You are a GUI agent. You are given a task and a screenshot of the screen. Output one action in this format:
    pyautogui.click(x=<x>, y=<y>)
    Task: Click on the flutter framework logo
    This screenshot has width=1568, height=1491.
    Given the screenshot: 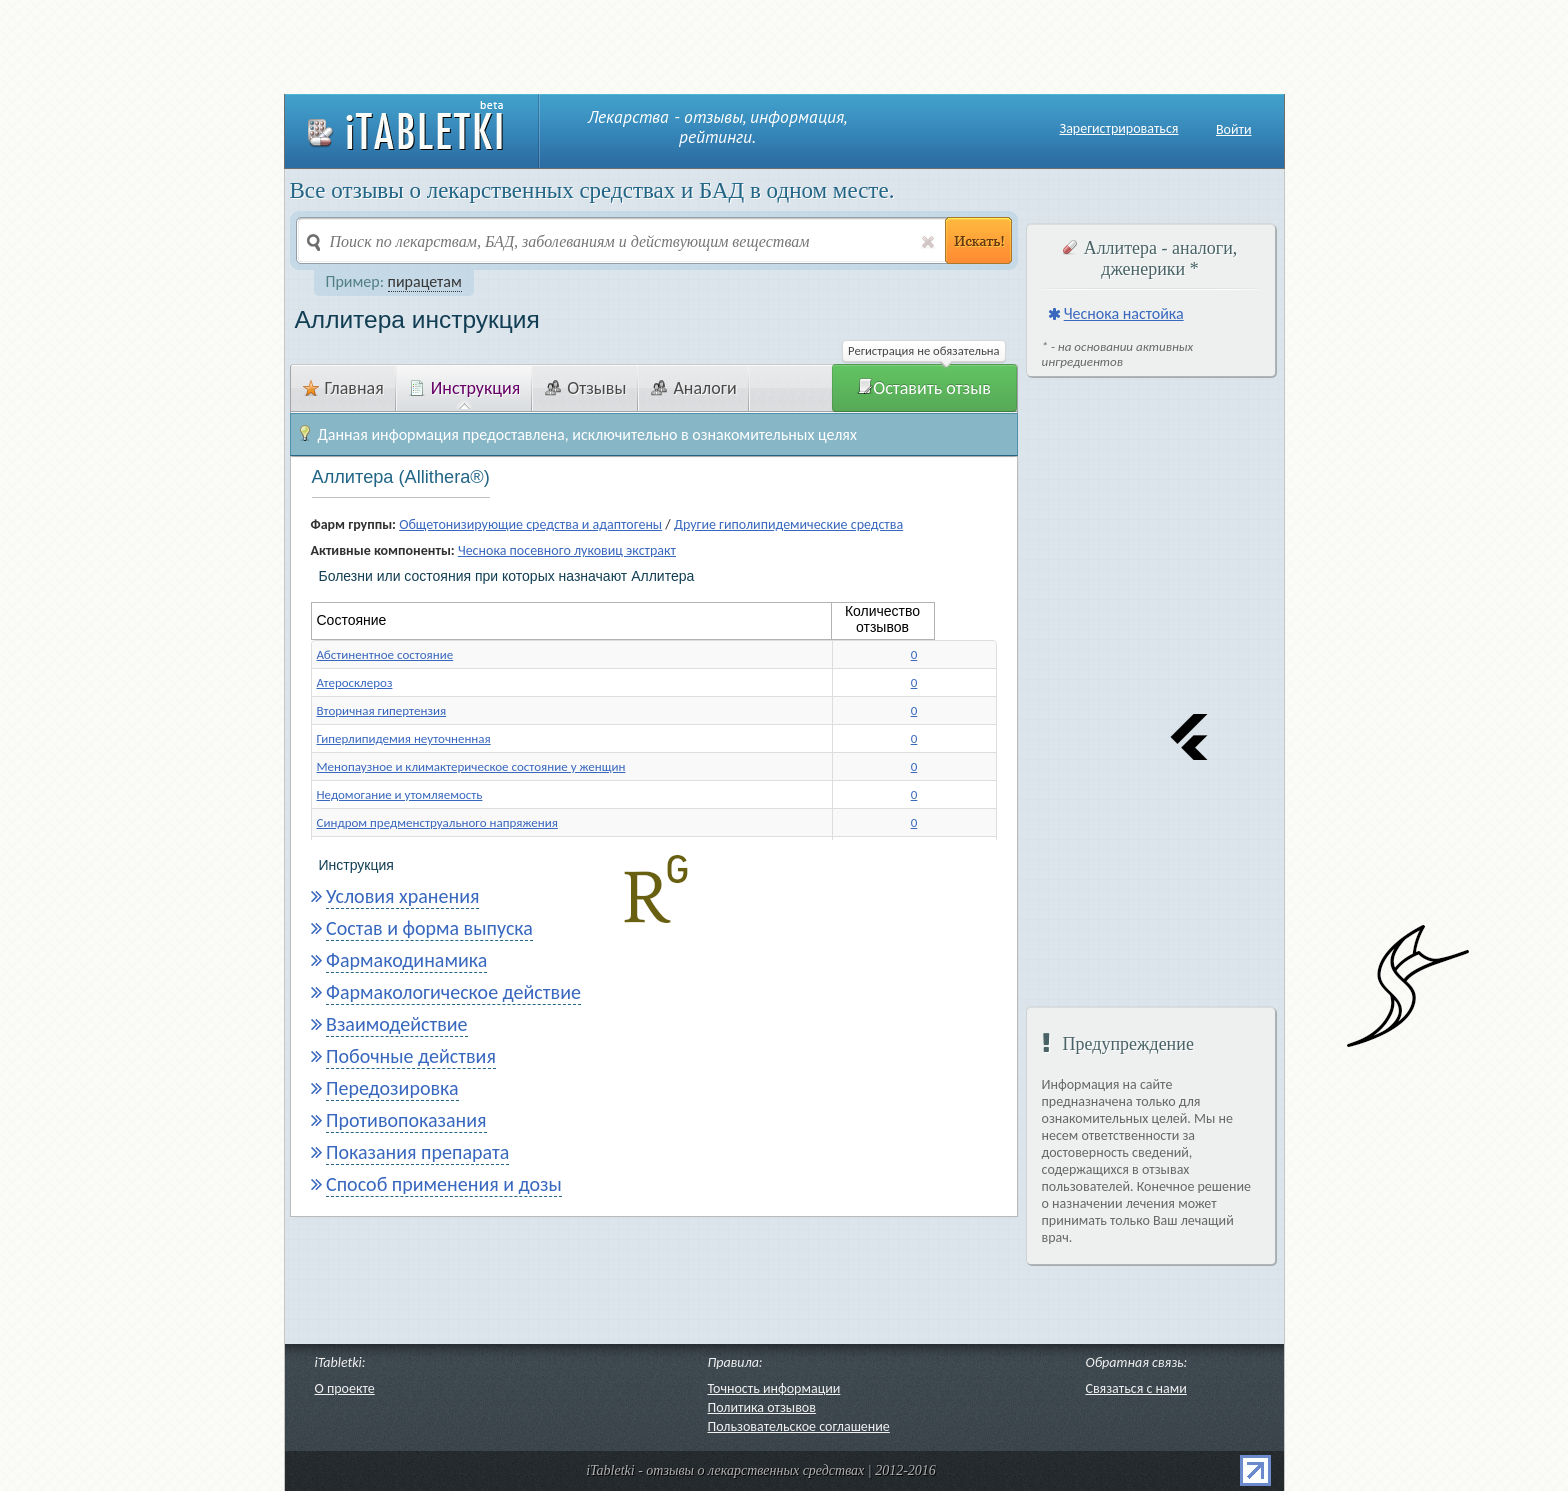 What is the action you would take?
    pyautogui.click(x=1189, y=737)
    